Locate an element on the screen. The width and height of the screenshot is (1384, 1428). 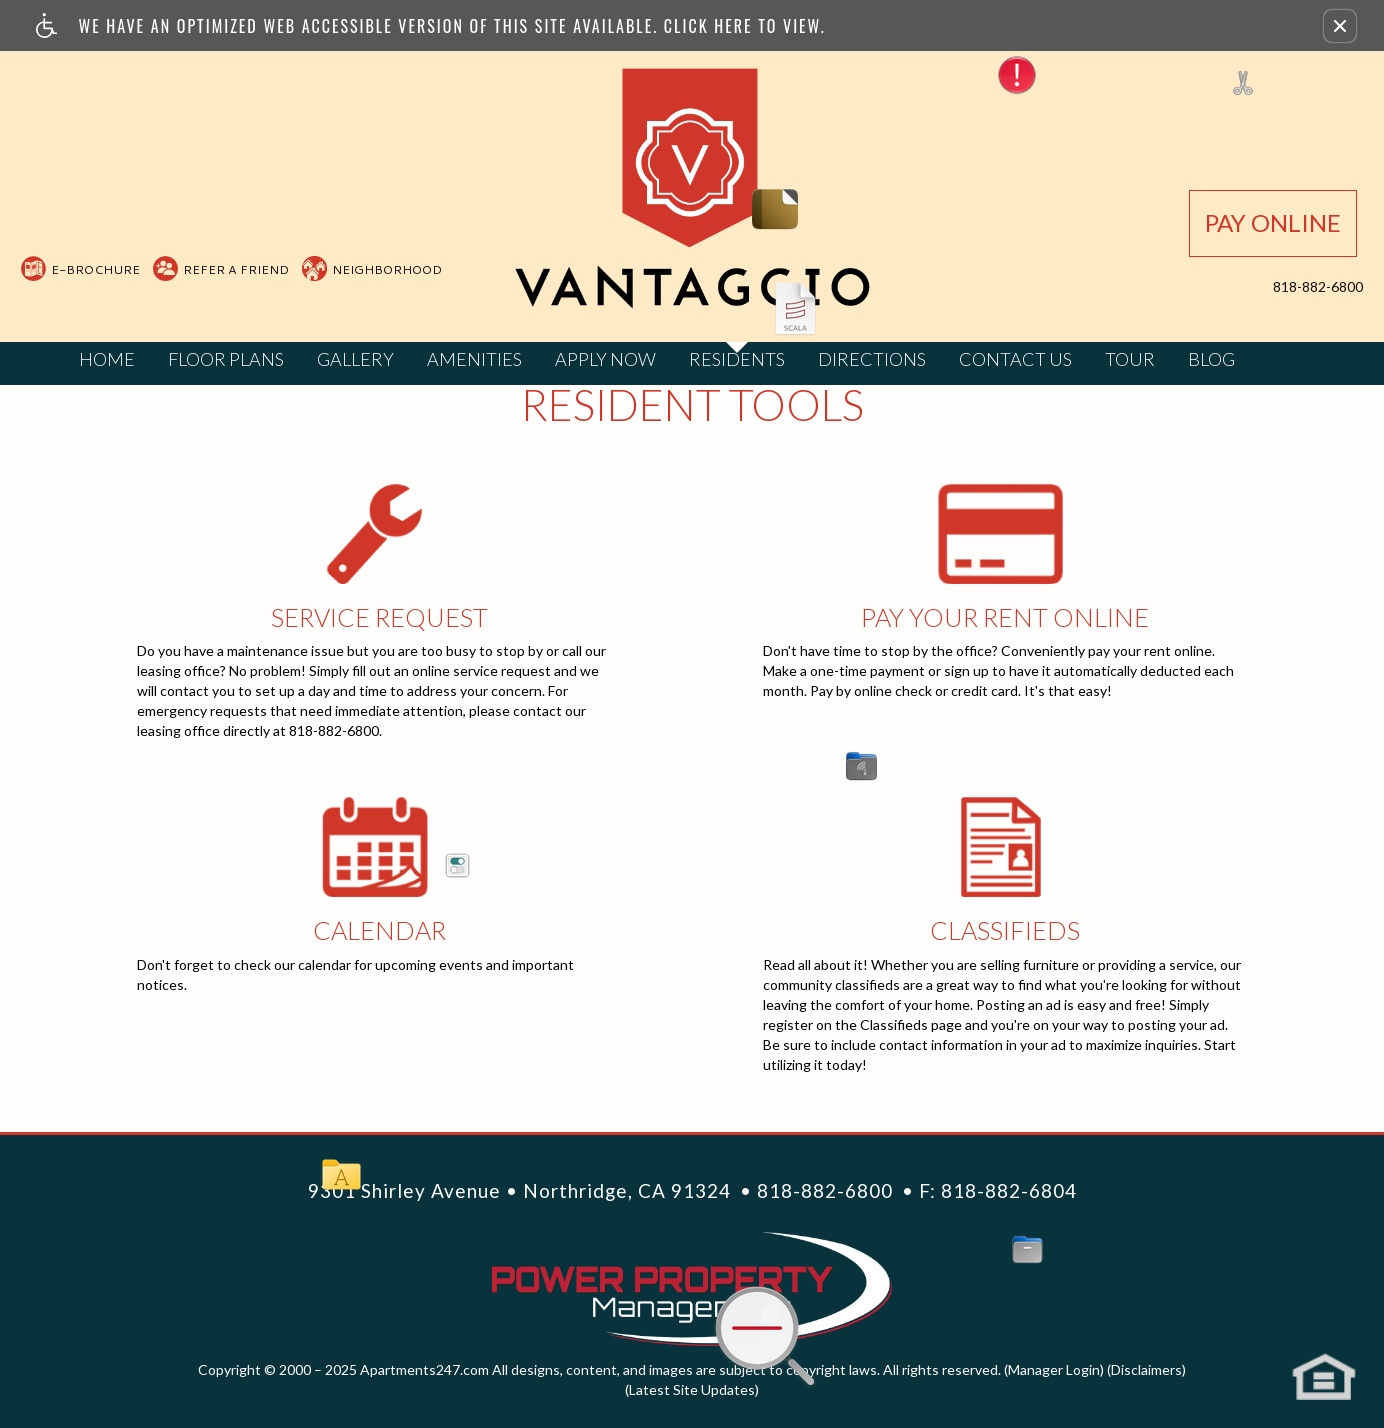
open the fonts folder is located at coordinates (341, 1175).